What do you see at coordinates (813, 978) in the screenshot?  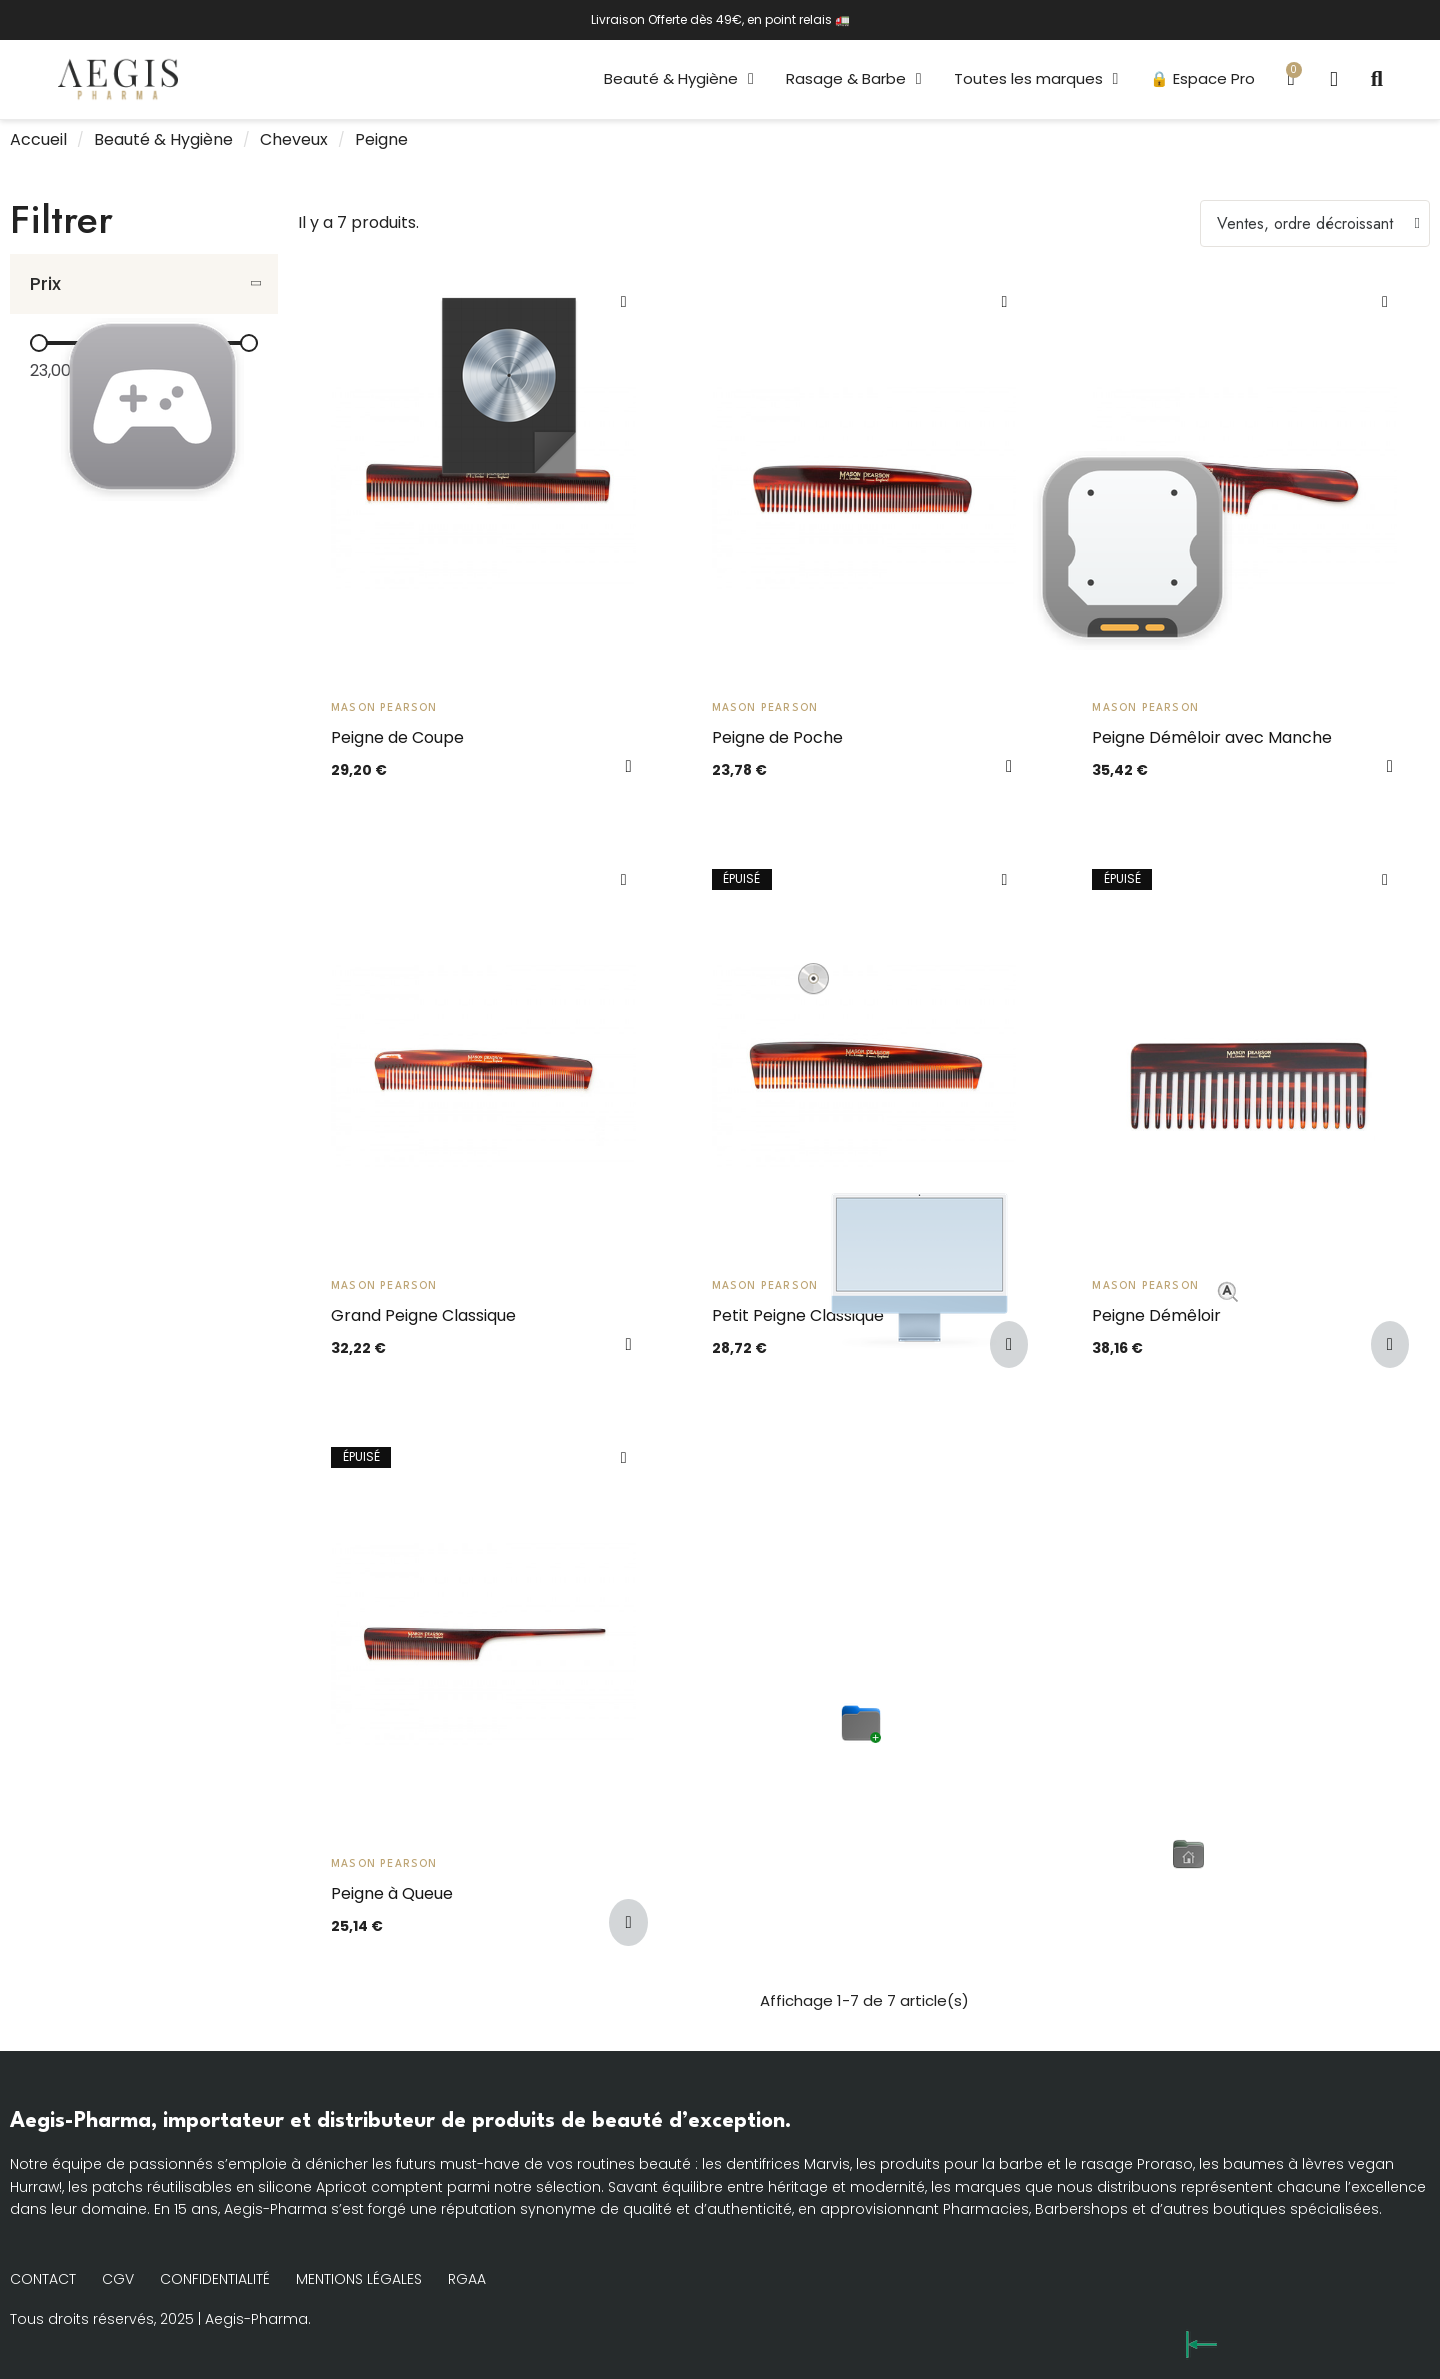 I see `access DVD-ROM drive` at bounding box center [813, 978].